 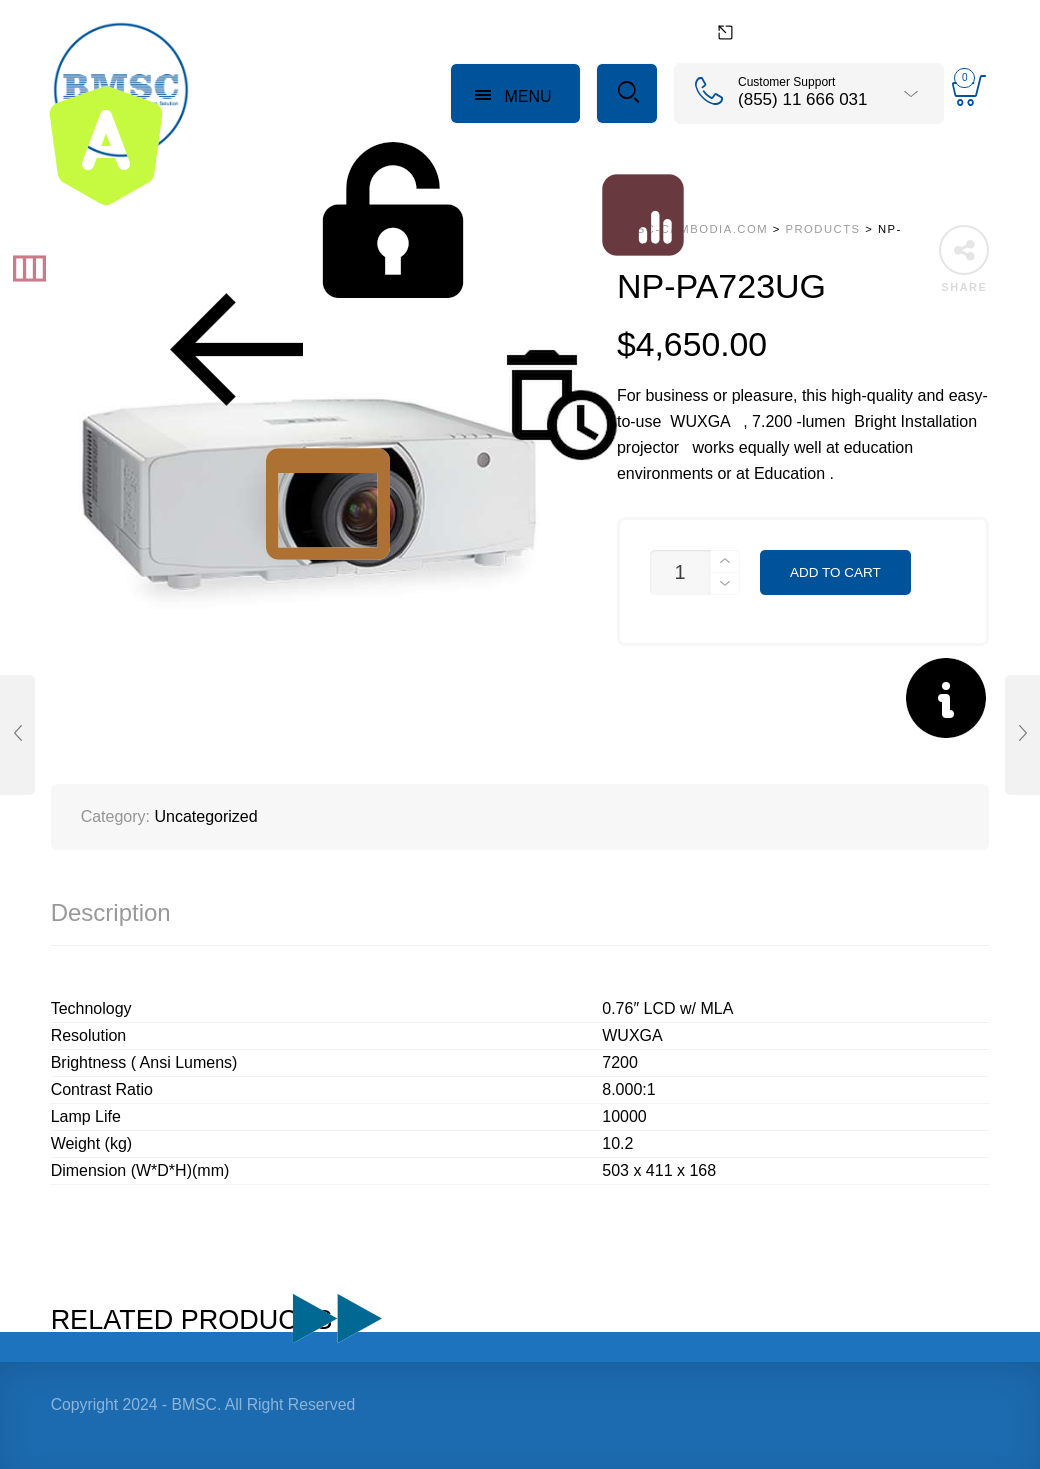 What do you see at coordinates (29, 268) in the screenshot?
I see `switch to column view layout` at bounding box center [29, 268].